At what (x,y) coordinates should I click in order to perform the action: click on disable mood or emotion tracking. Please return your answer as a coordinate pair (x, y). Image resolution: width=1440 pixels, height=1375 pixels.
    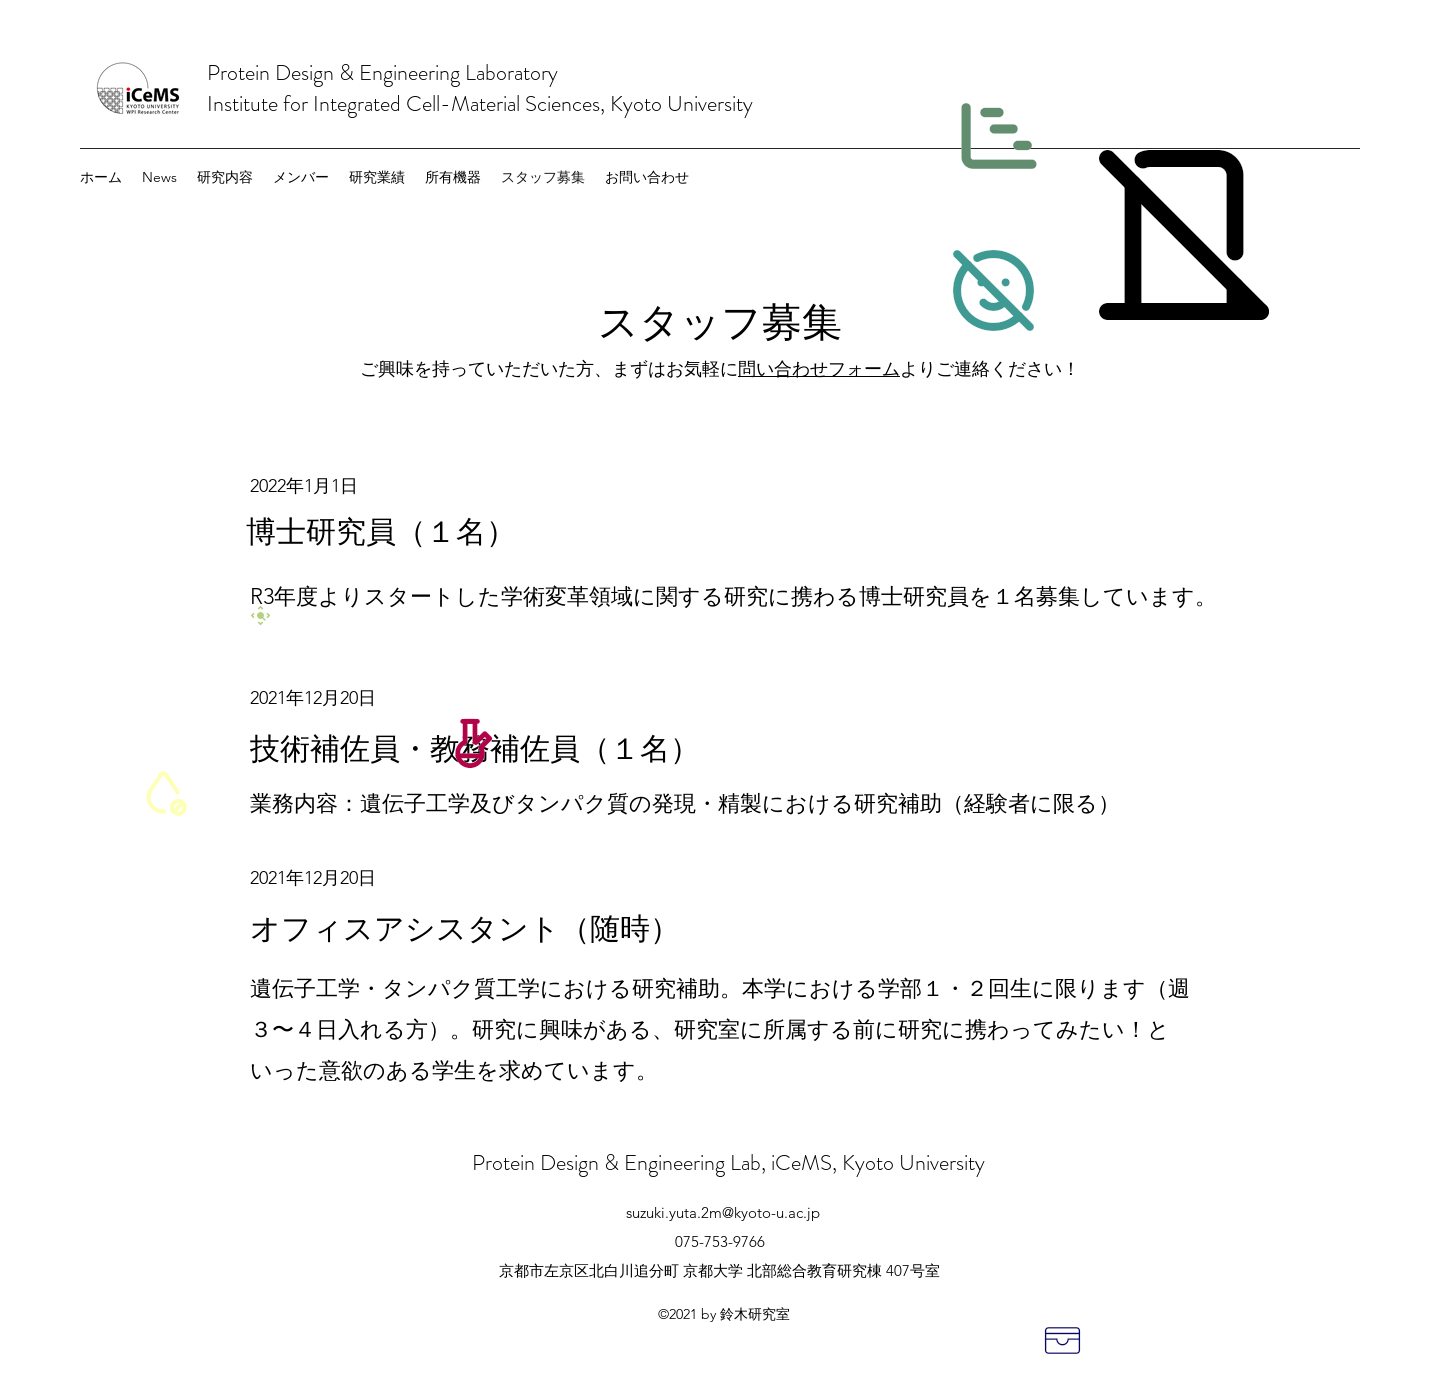
    Looking at the image, I should click on (993, 290).